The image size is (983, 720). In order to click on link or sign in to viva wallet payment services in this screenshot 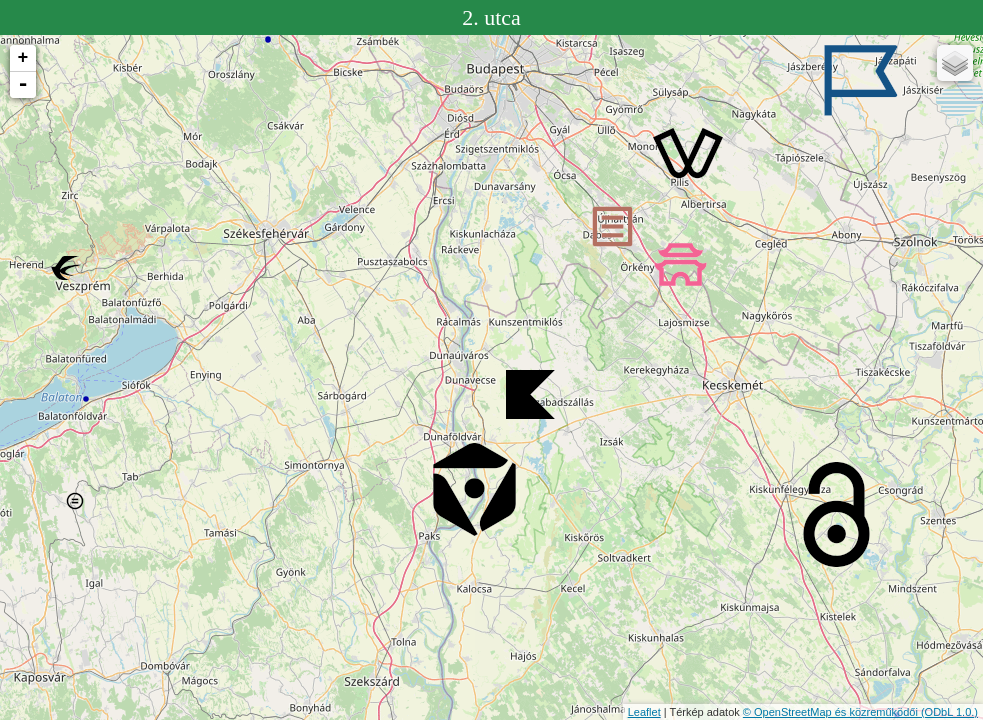, I will do `click(688, 153)`.